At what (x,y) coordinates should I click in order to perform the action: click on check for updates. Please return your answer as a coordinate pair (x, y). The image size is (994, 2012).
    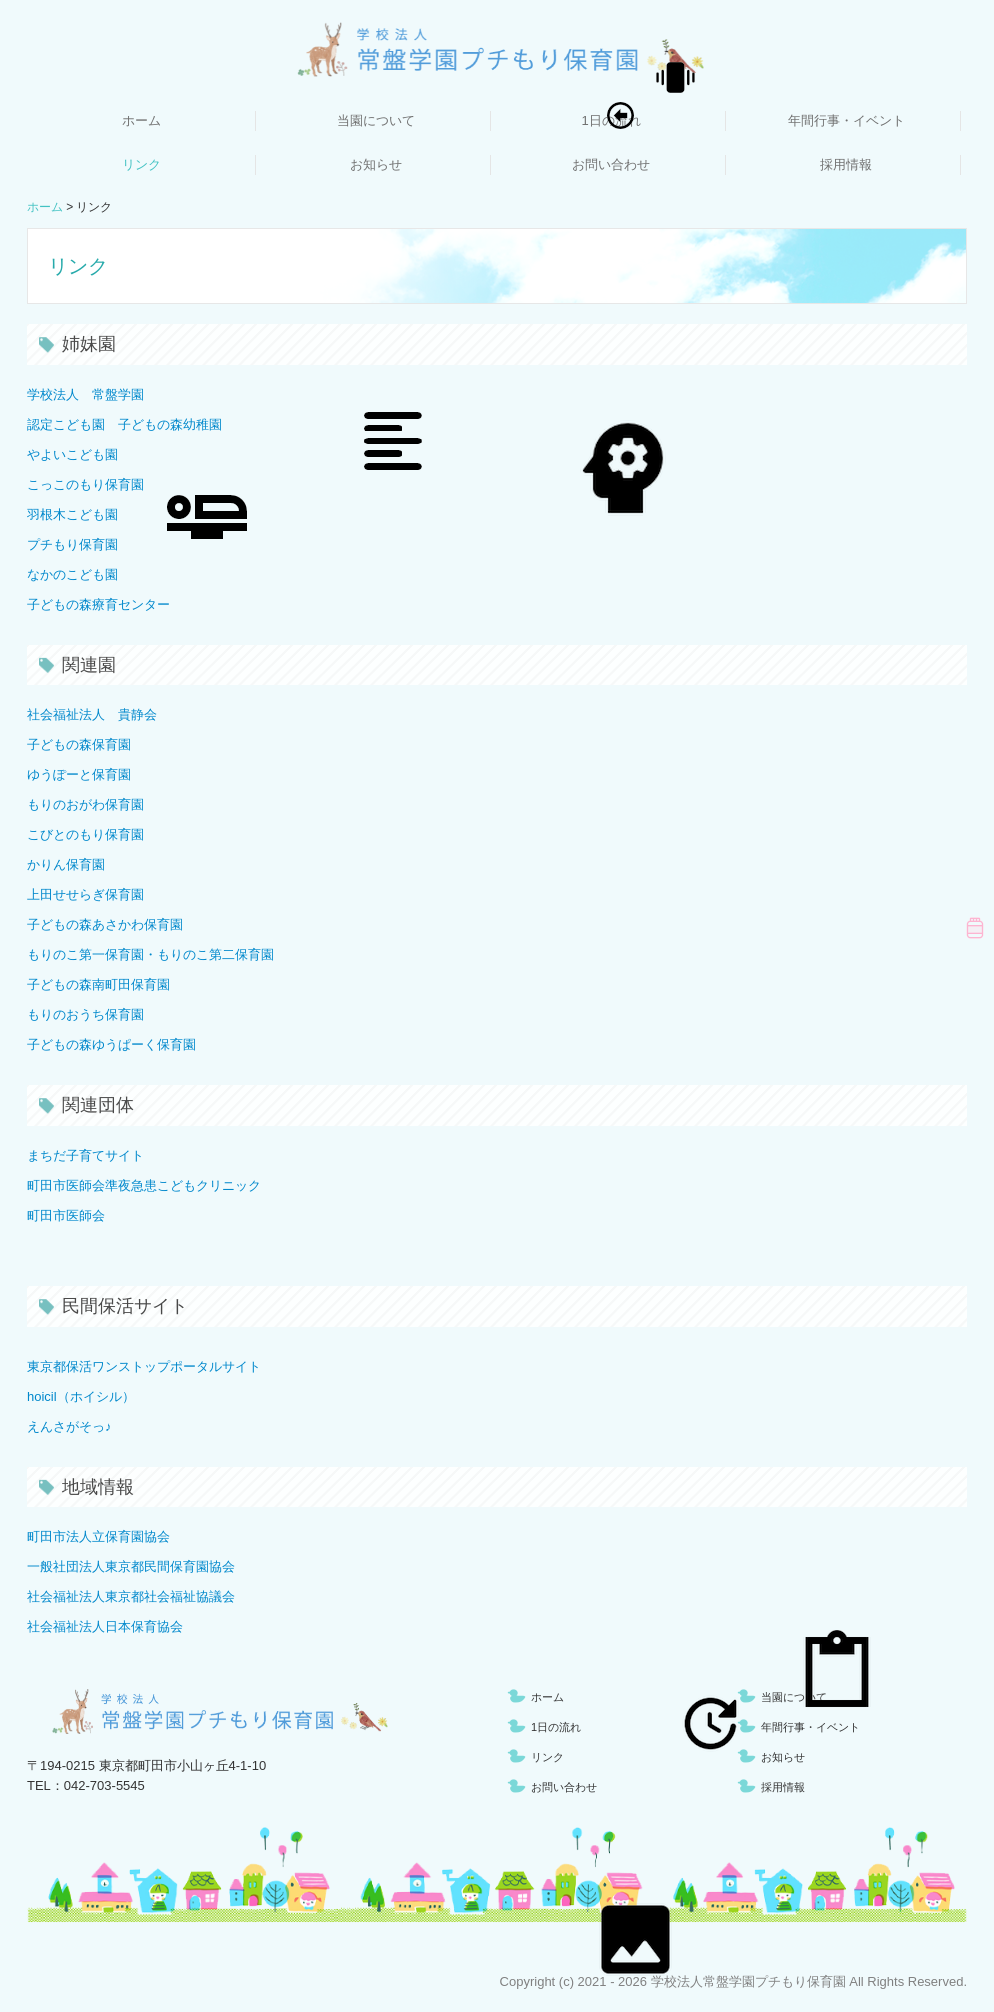
    Looking at the image, I should click on (710, 1723).